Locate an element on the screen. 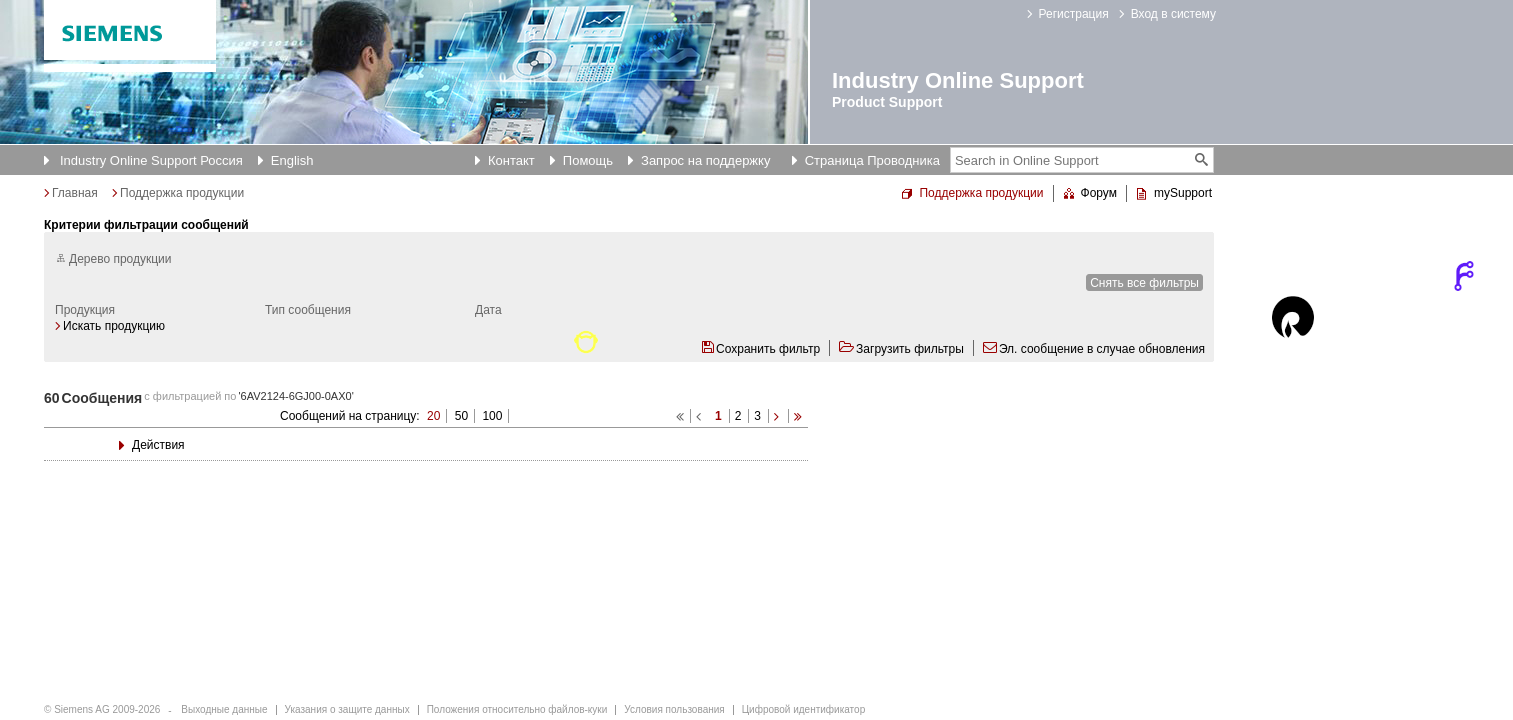  reliance industries limited company logo is located at coordinates (1293, 317).